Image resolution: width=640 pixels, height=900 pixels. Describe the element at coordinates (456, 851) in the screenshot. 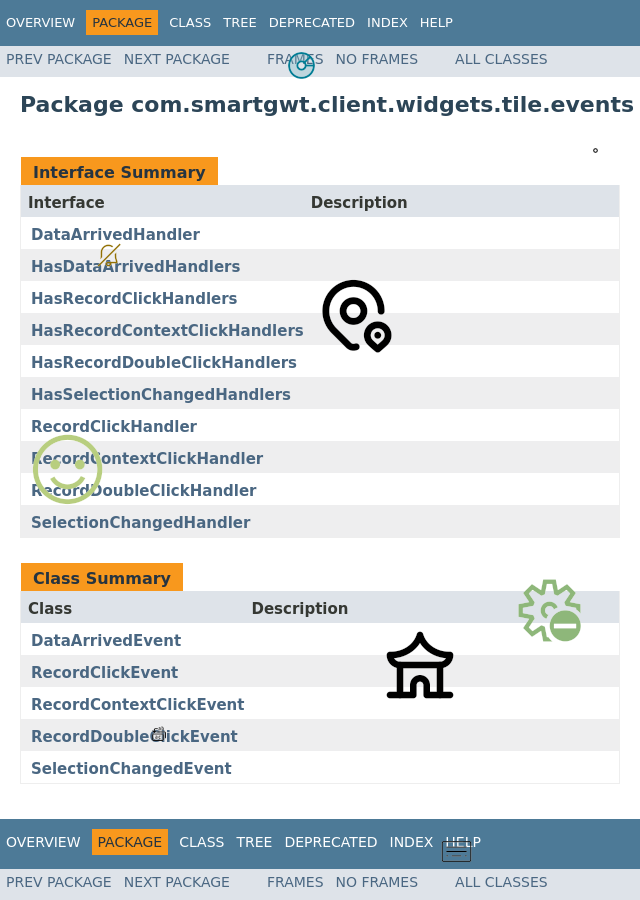

I see `open on-screen keyboard` at that location.